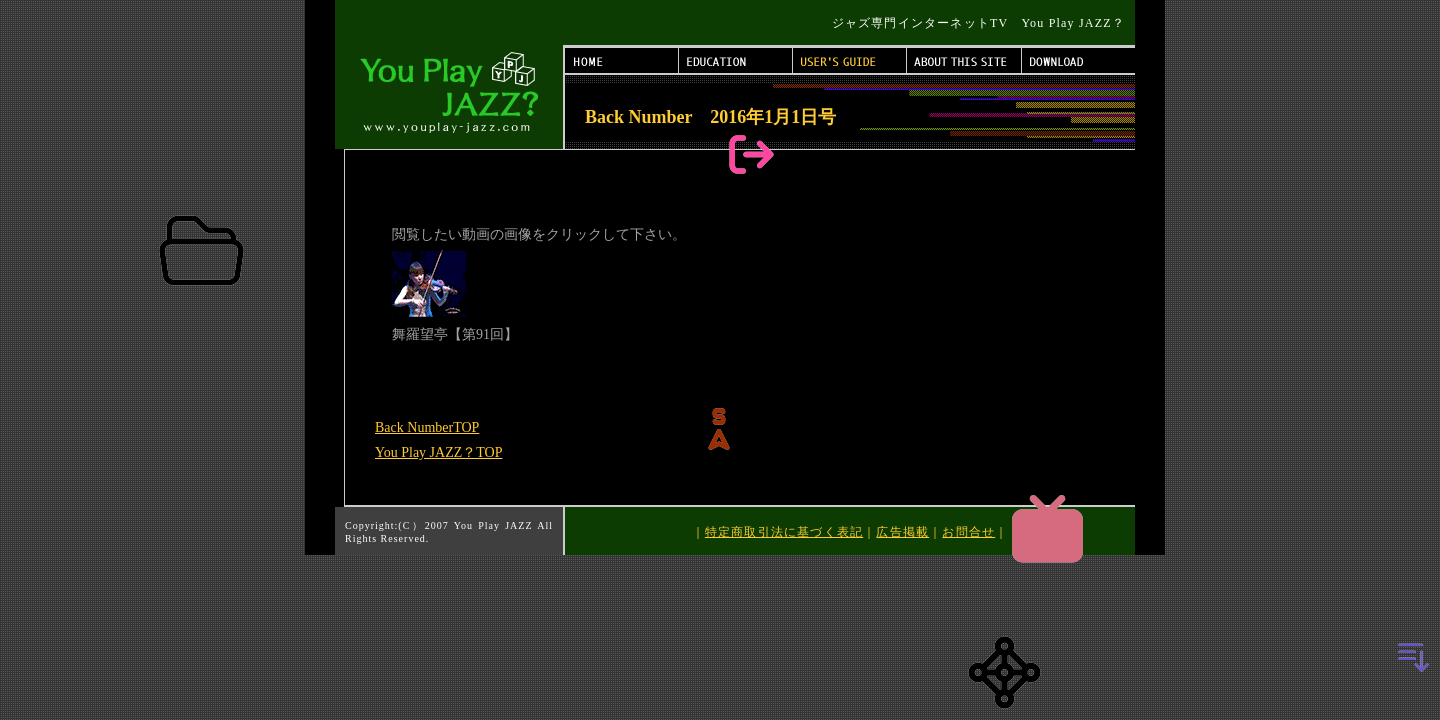 Image resolution: width=1440 pixels, height=720 pixels. Describe the element at coordinates (1004, 672) in the screenshot. I see `view star-ring network topology` at that location.